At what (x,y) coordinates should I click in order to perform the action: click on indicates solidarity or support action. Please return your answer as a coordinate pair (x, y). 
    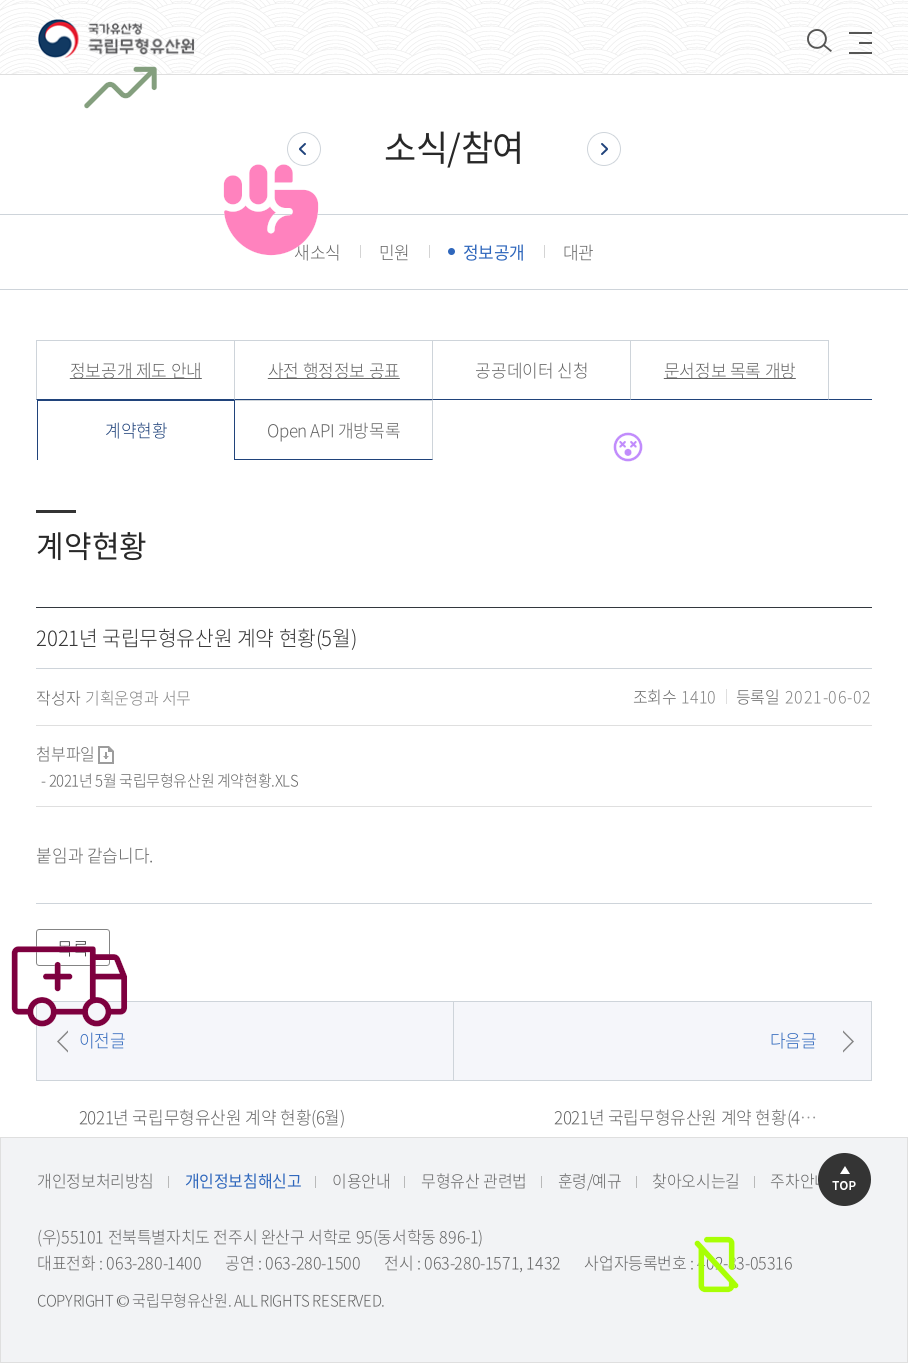
    Looking at the image, I should click on (271, 208).